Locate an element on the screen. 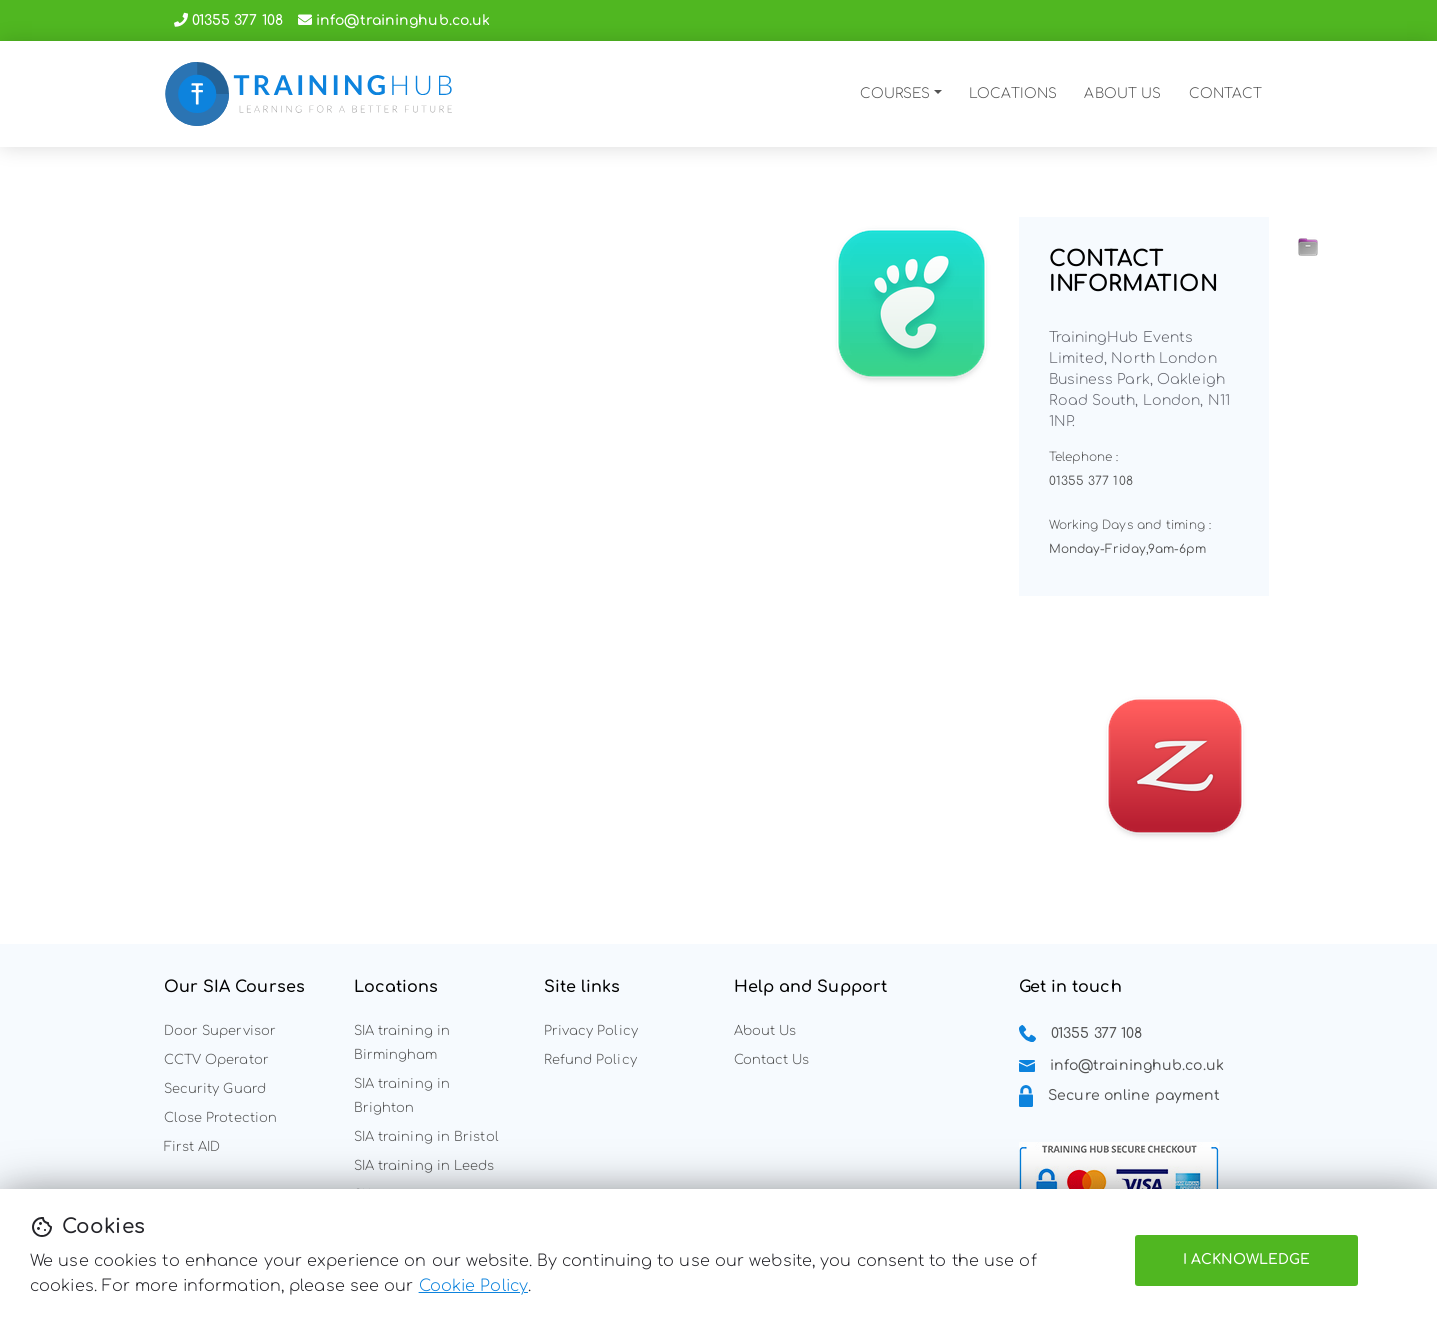 This screenshot has height=1332, width=1437. open the file manager application is located at coordinates (1308, 247).